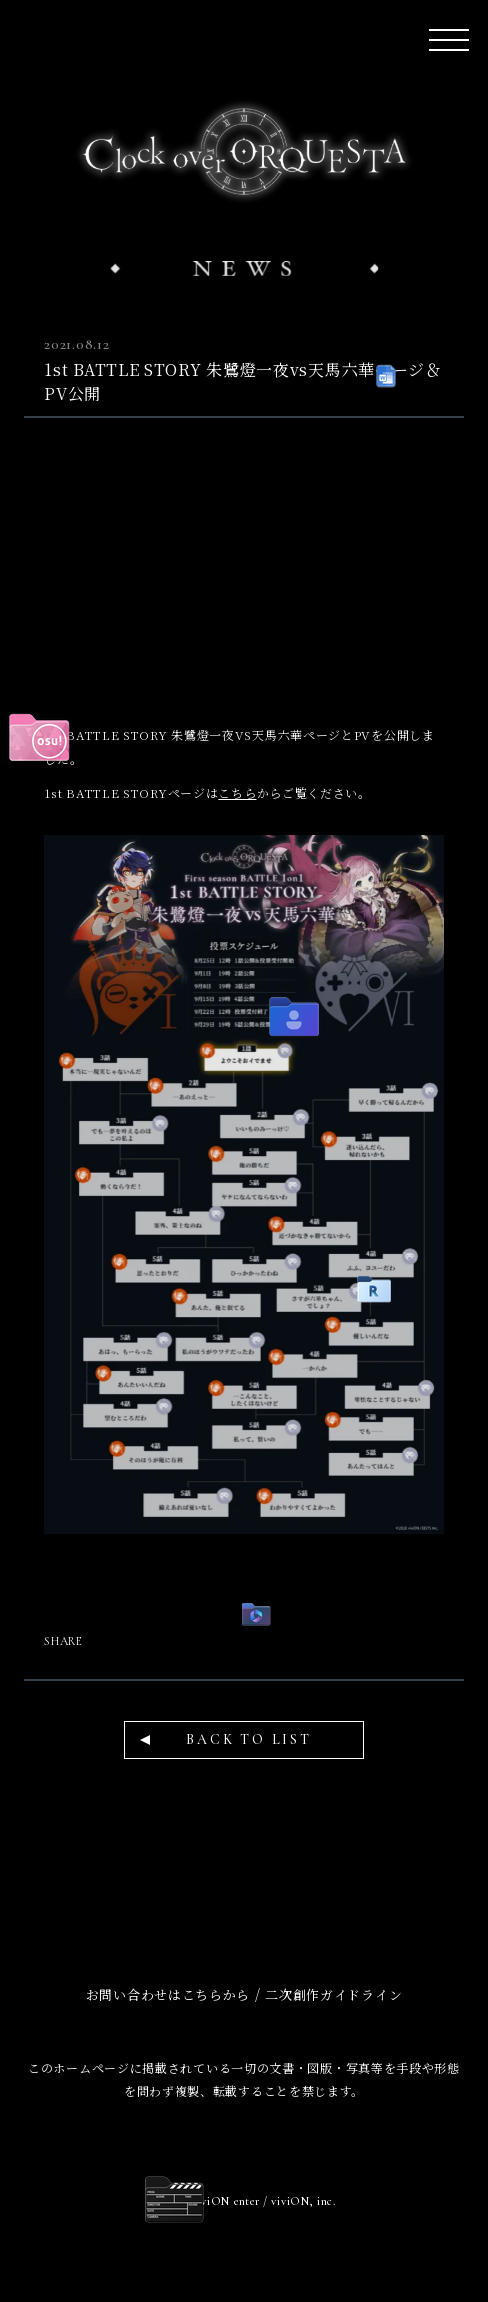  What do you see at coordinates (386, 376) in the screenshot?
I see `a Microsoft Word document file` at bounding box center [386, 376].